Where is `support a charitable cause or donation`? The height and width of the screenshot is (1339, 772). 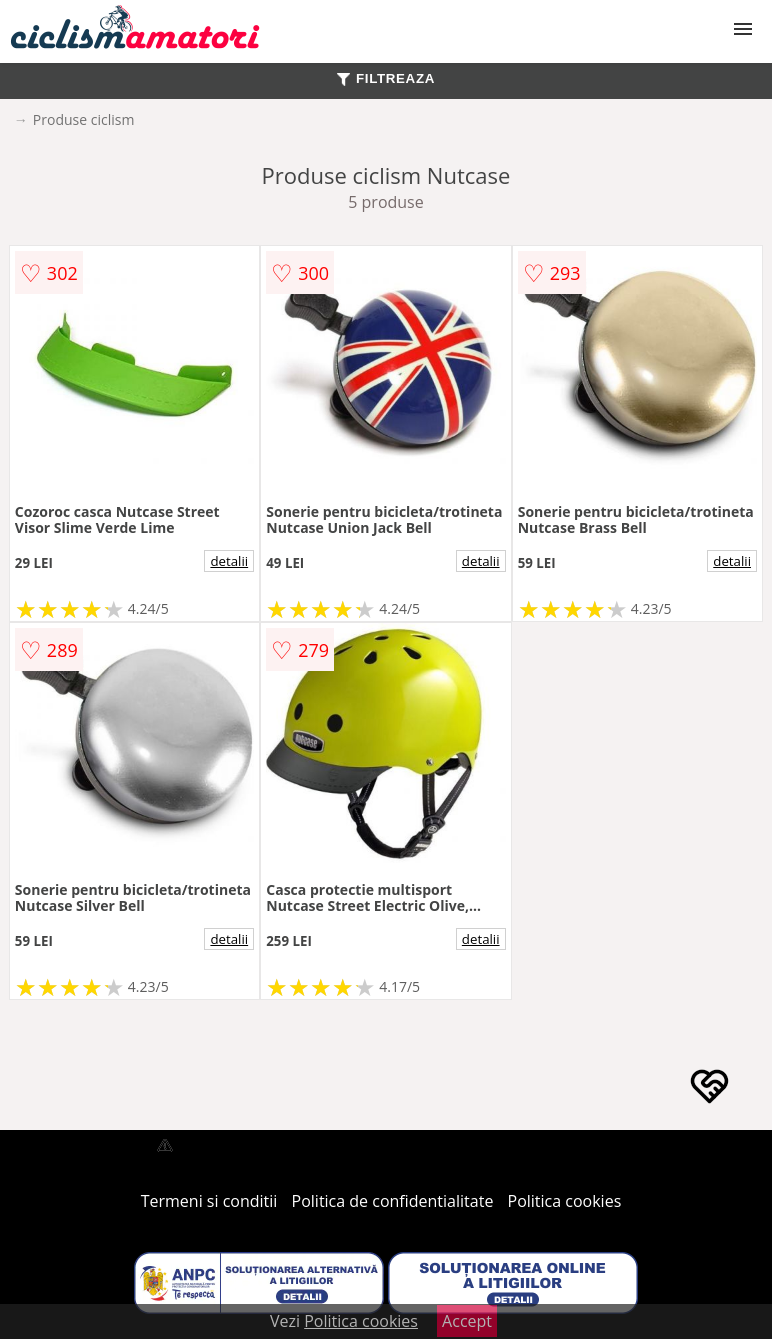 support a charitable cause or donation is located at coordinates (709, 1086).